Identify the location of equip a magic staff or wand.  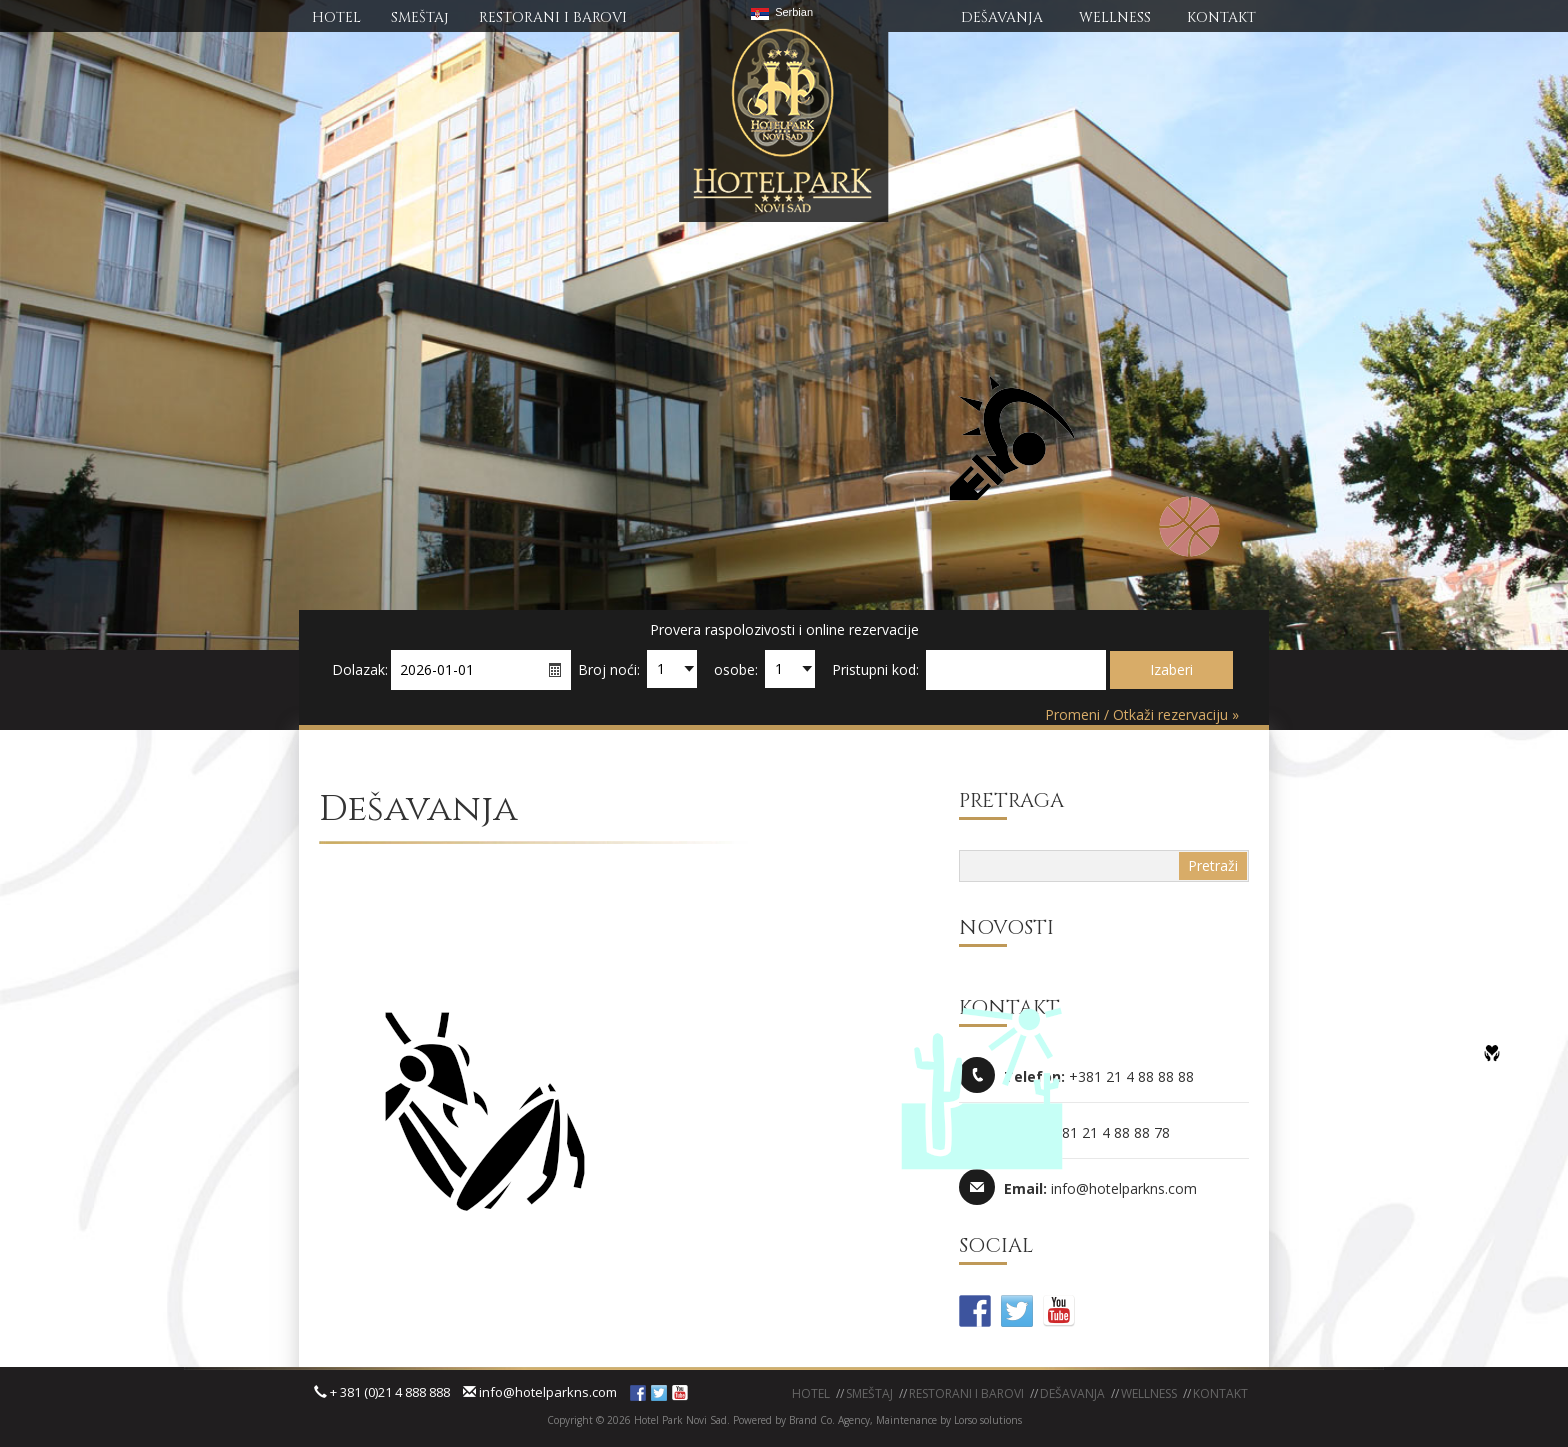
(1012, 437).